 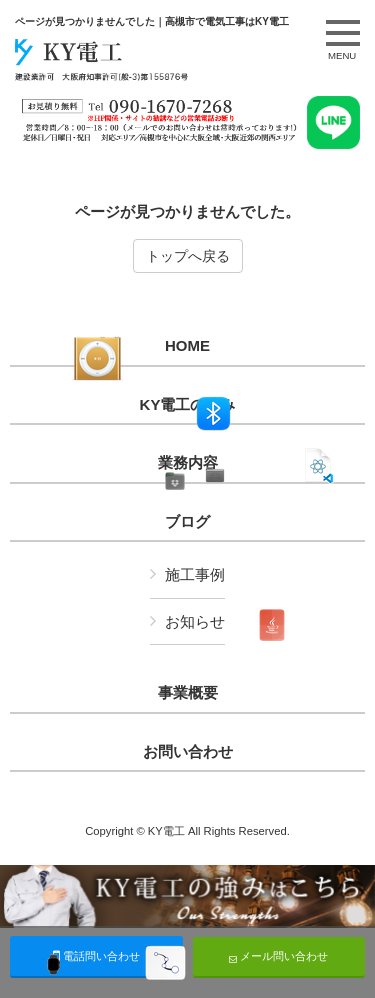 What do you see at coordinates (175, 481) in the screenshot?
I see `open dropbox synced folder` at bounding box center [175, 481].